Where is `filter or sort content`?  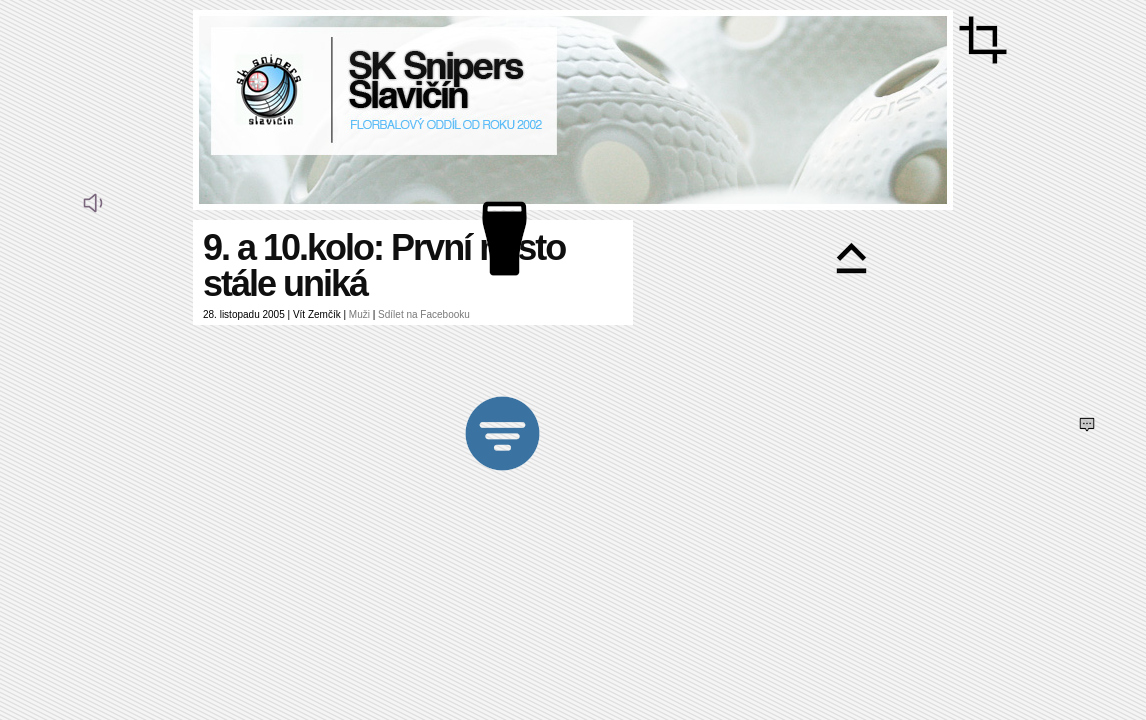 filter or sort content is located at coordinates (502, 433).